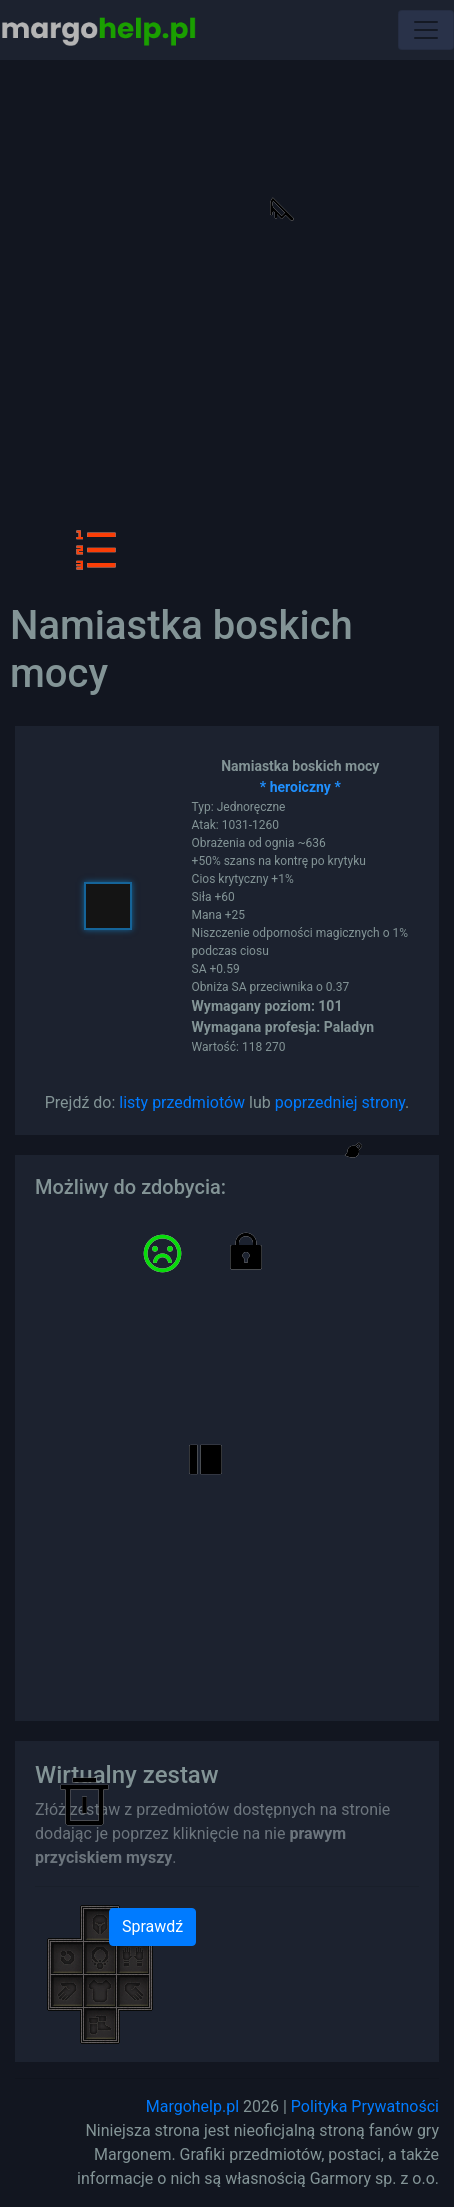 The height and width of the screenshot is (2207, 454). What do you see at coordinates (246, 1252) in the screenshot?
I see `indicates a locked or secured item` at bounding box center [246, 1252].